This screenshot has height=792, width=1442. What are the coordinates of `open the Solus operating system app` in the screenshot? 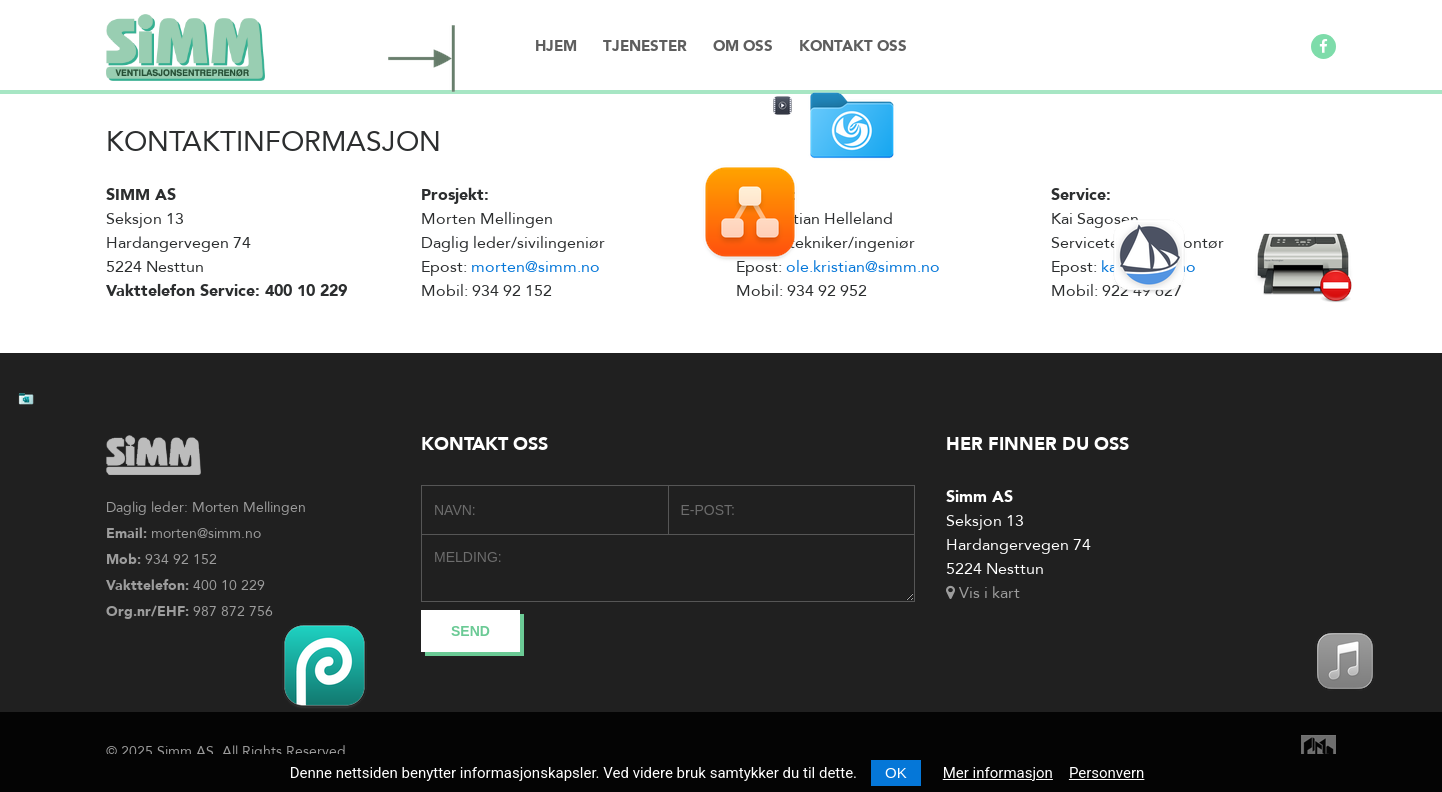 It's located at (1149, 255).